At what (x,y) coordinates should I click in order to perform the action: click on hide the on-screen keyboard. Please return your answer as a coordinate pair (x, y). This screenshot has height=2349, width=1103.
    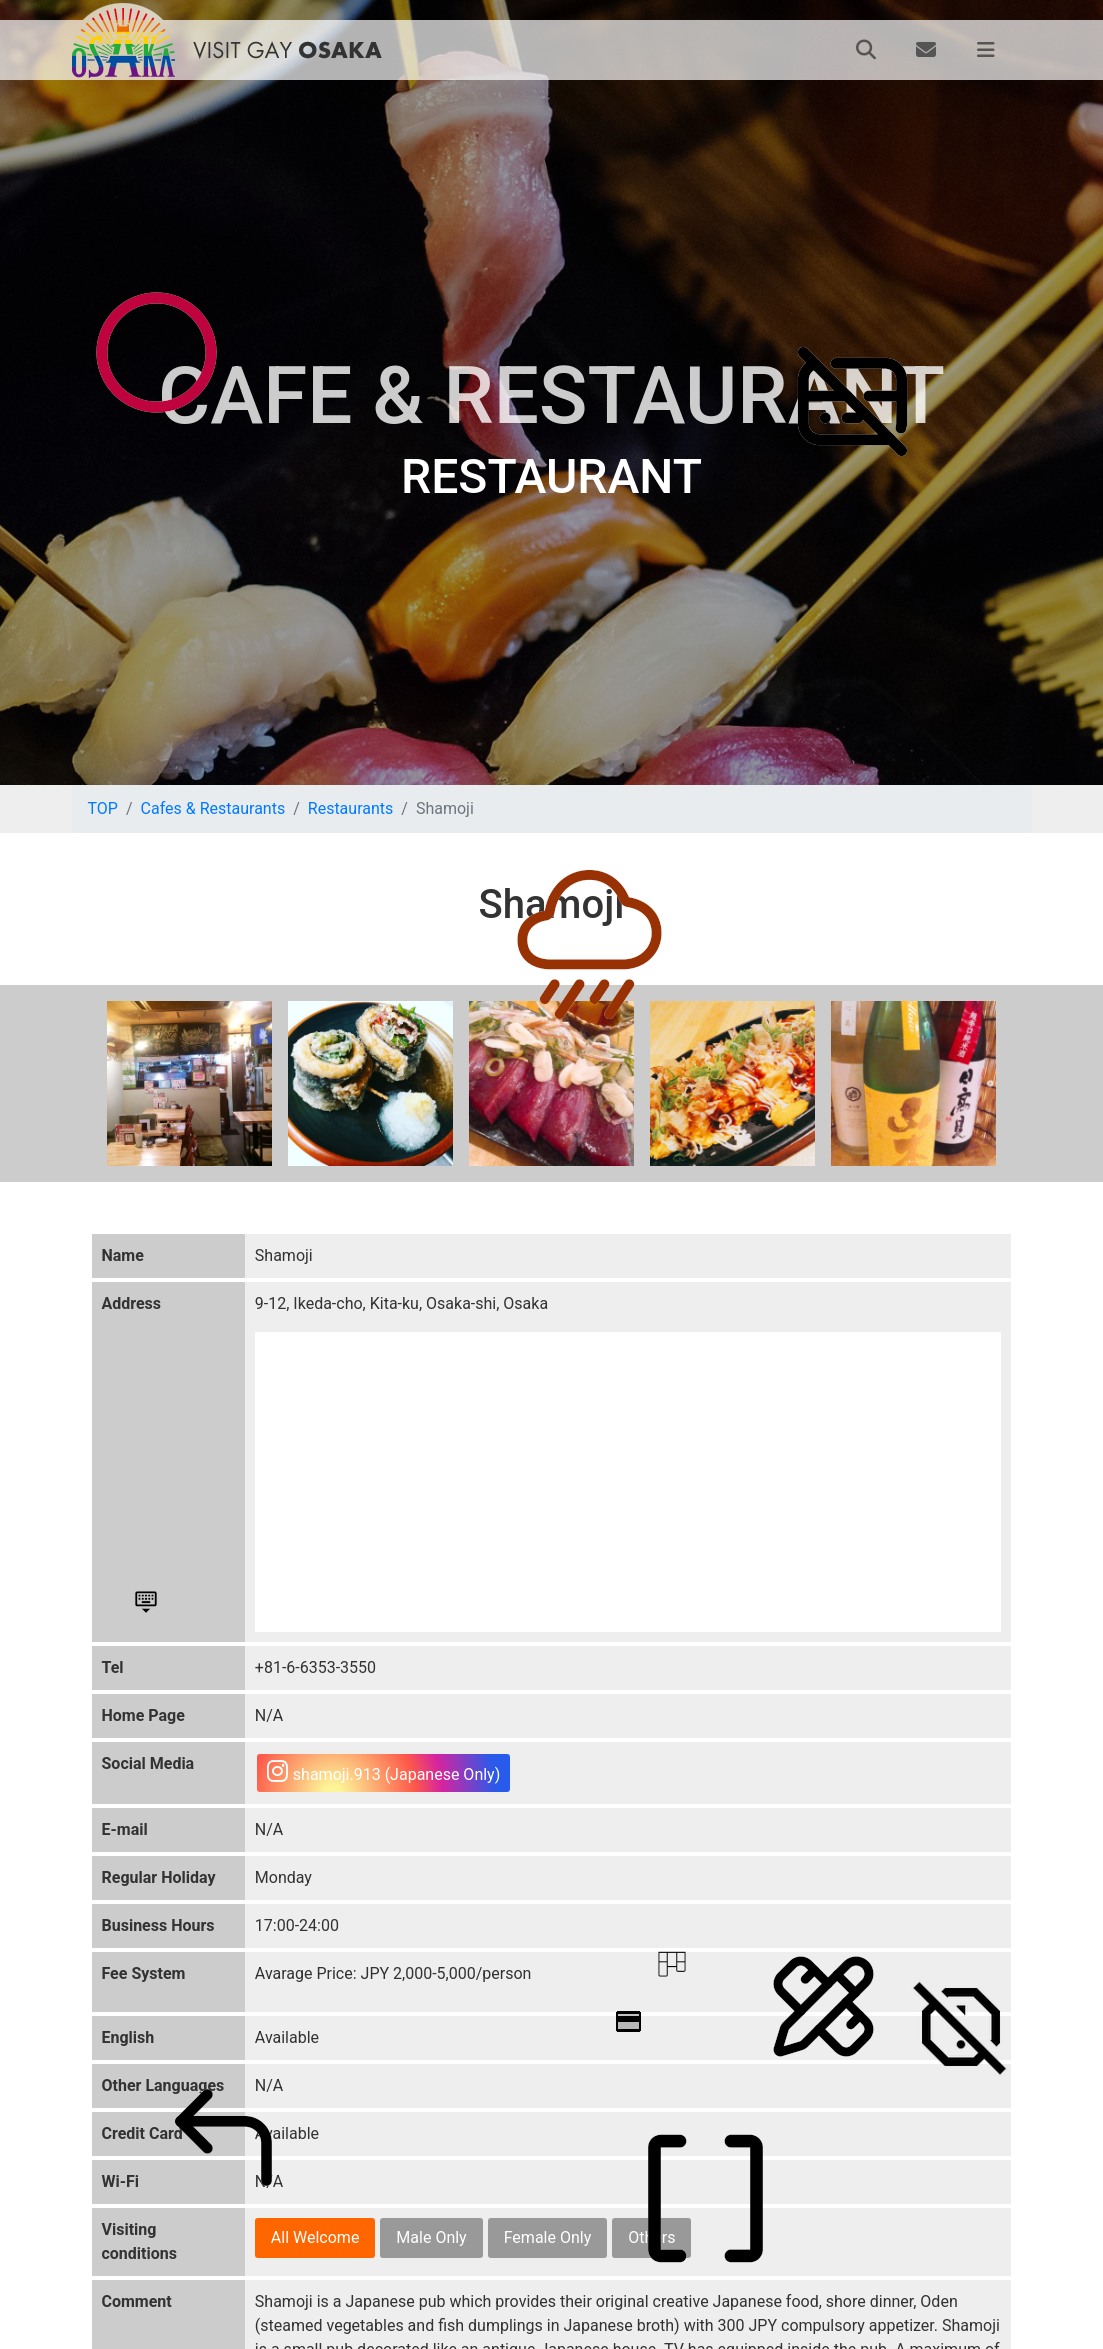
    Looking at the image, I should click on (146, 1601).